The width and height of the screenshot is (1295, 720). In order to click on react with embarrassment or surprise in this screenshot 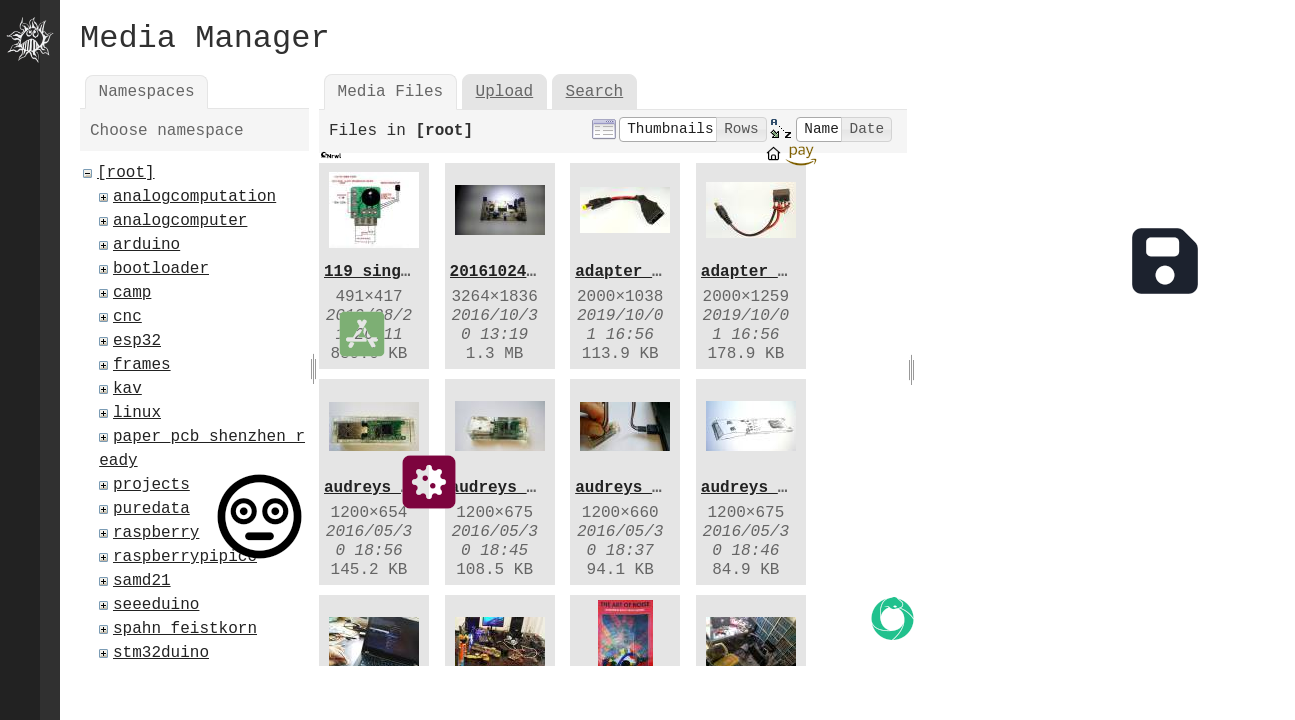, I will do `click(259, 516)`.